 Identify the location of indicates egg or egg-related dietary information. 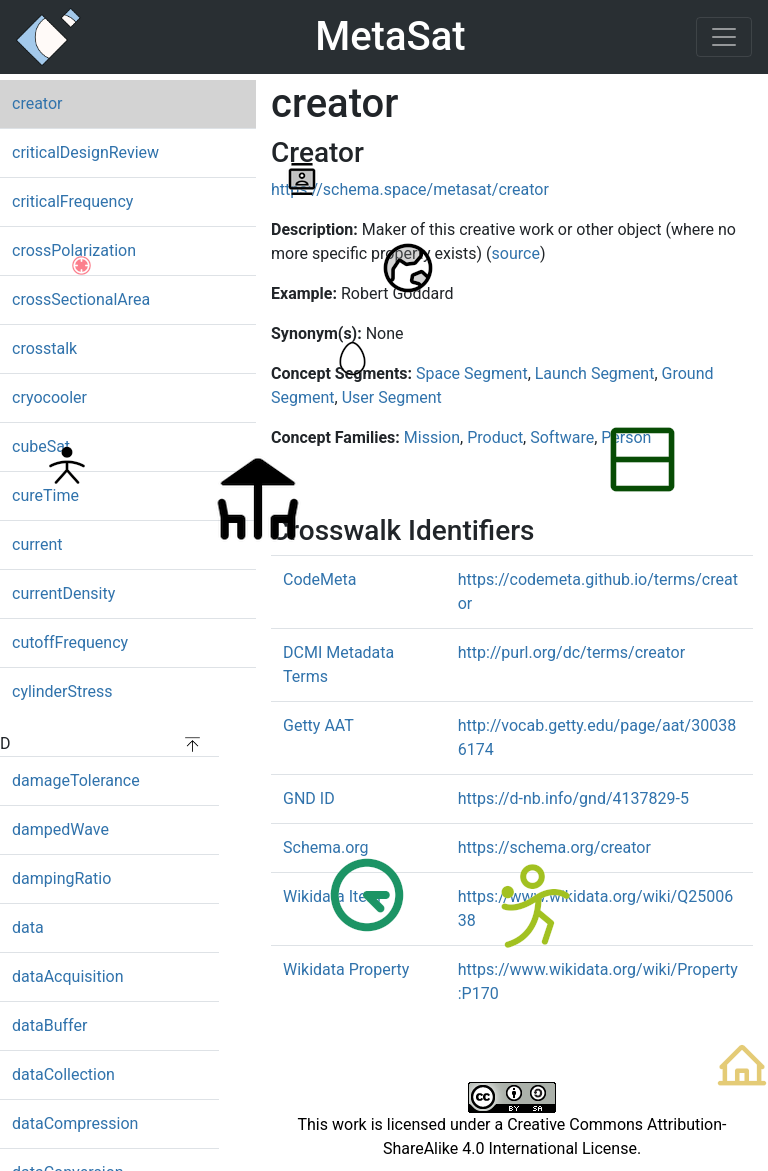
(352, 358).